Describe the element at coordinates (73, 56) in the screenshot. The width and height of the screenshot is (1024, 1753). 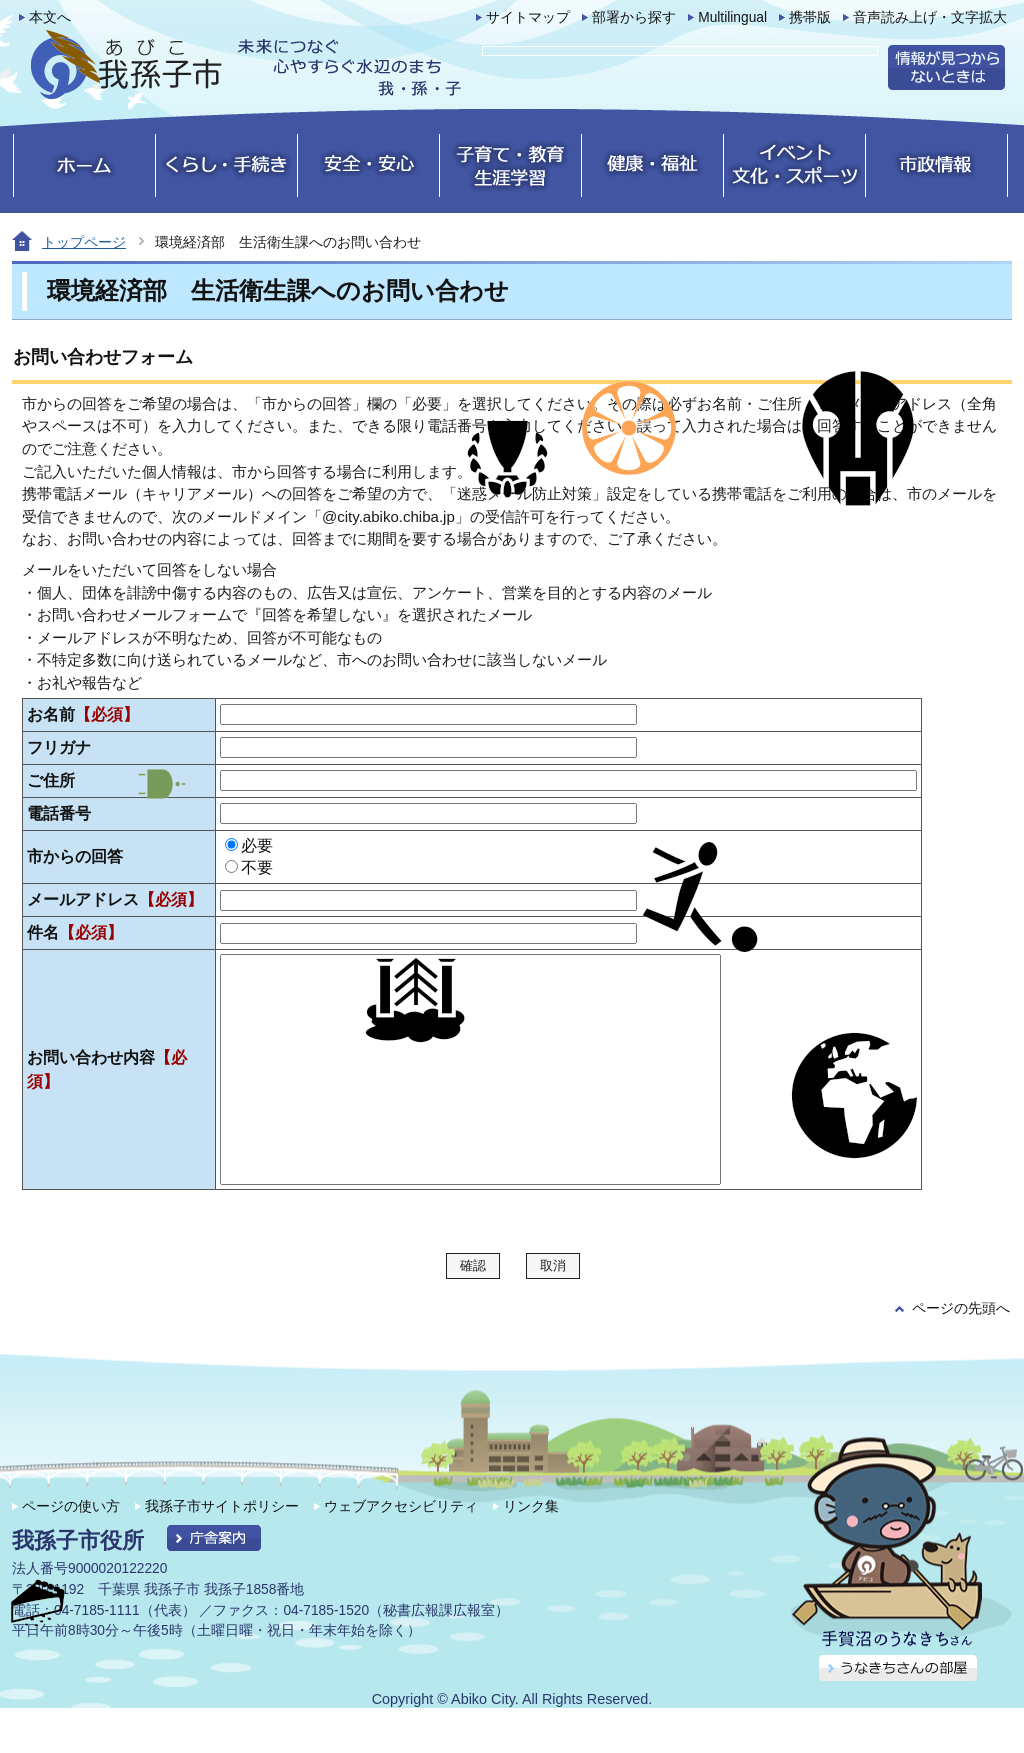
I see `indicates a critical hit or piercing damage in combat` at that location.